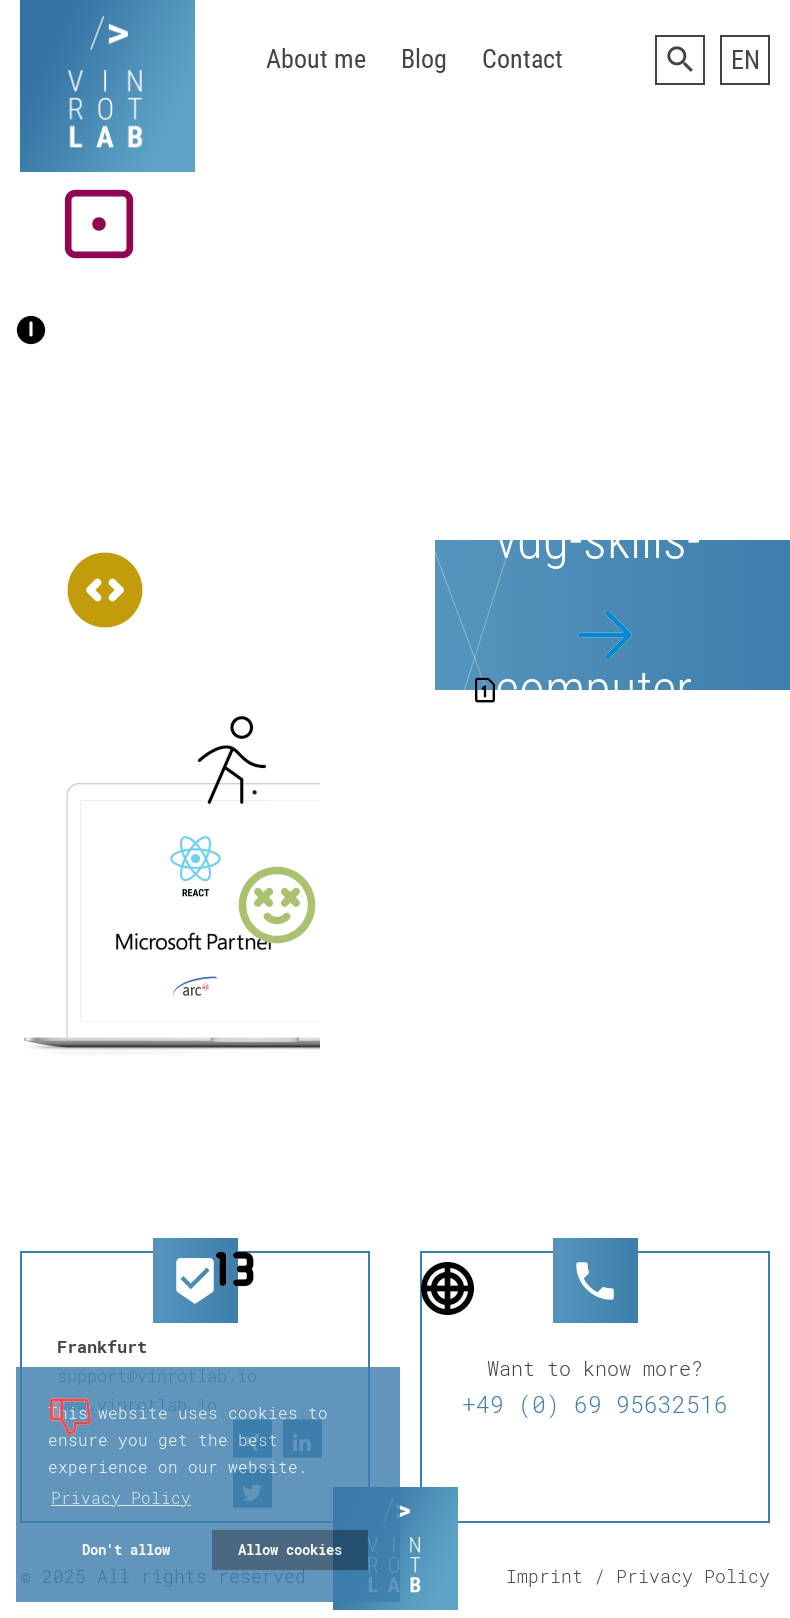 The image size is (790, 1618). What do you see at coordinates (232, 760) in the screenshot?
I see `indicates walking directions or pedestrian route` at bounding box center [232, 760].